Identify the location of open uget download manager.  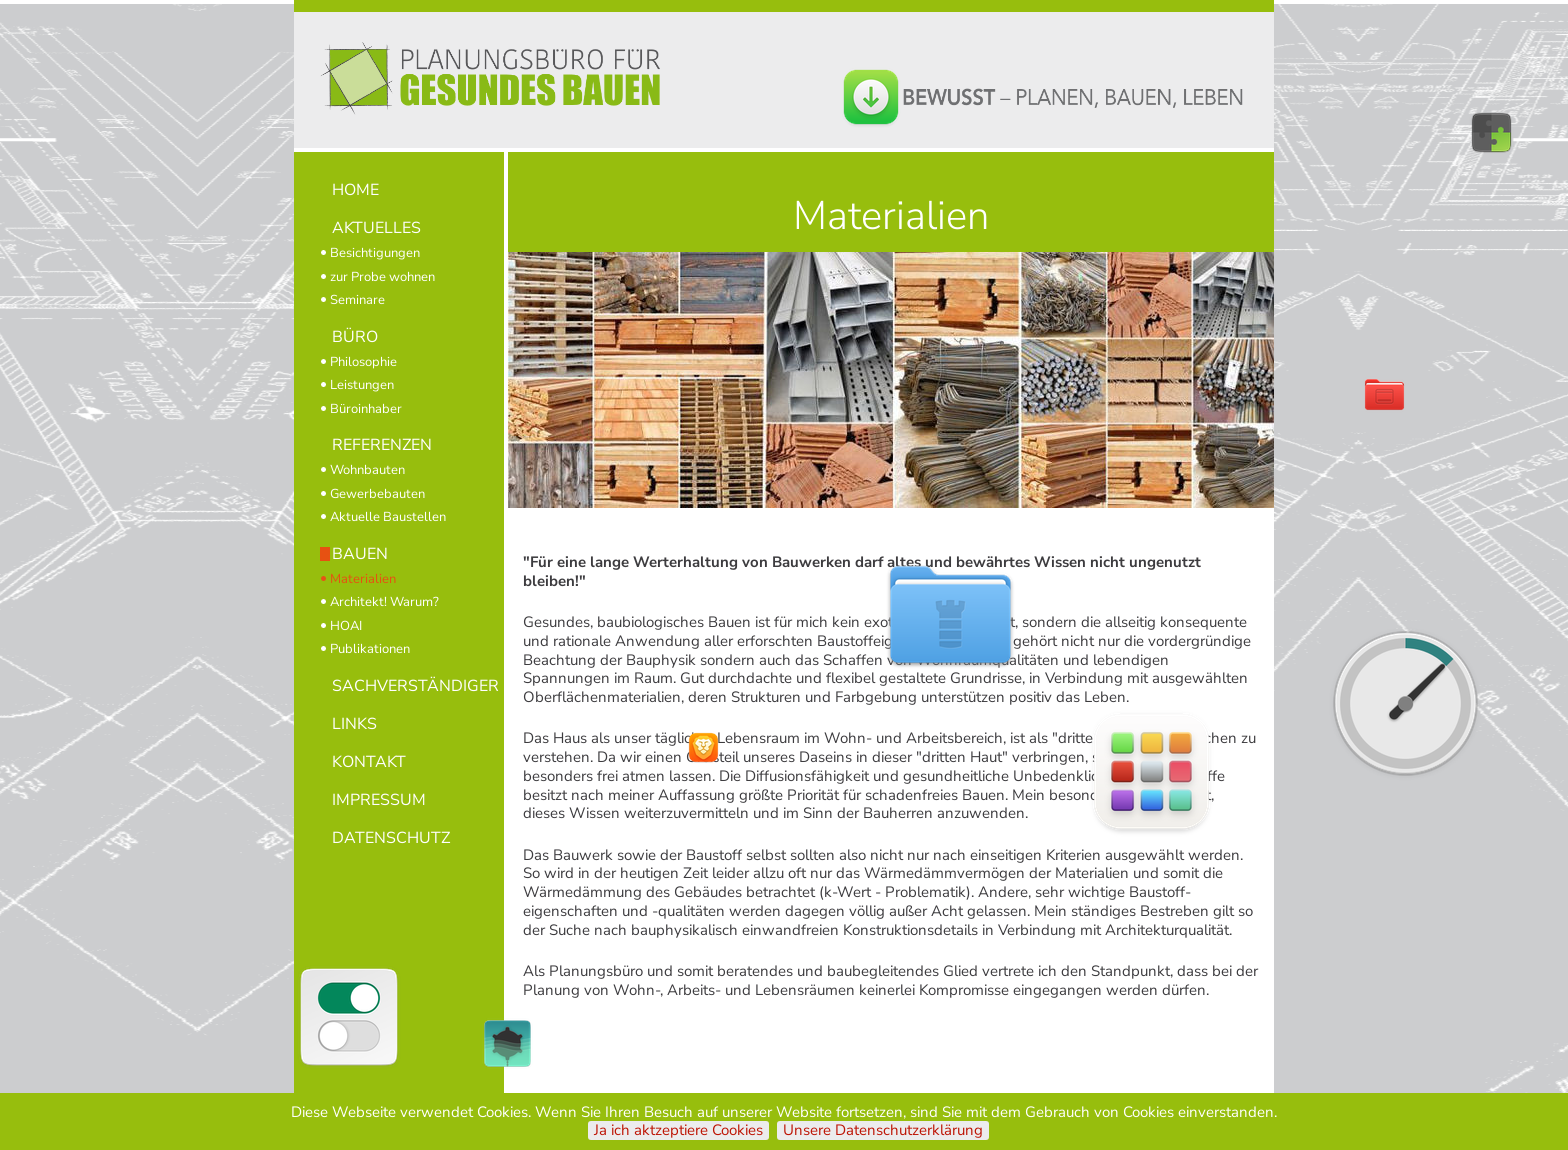
(871, 97).